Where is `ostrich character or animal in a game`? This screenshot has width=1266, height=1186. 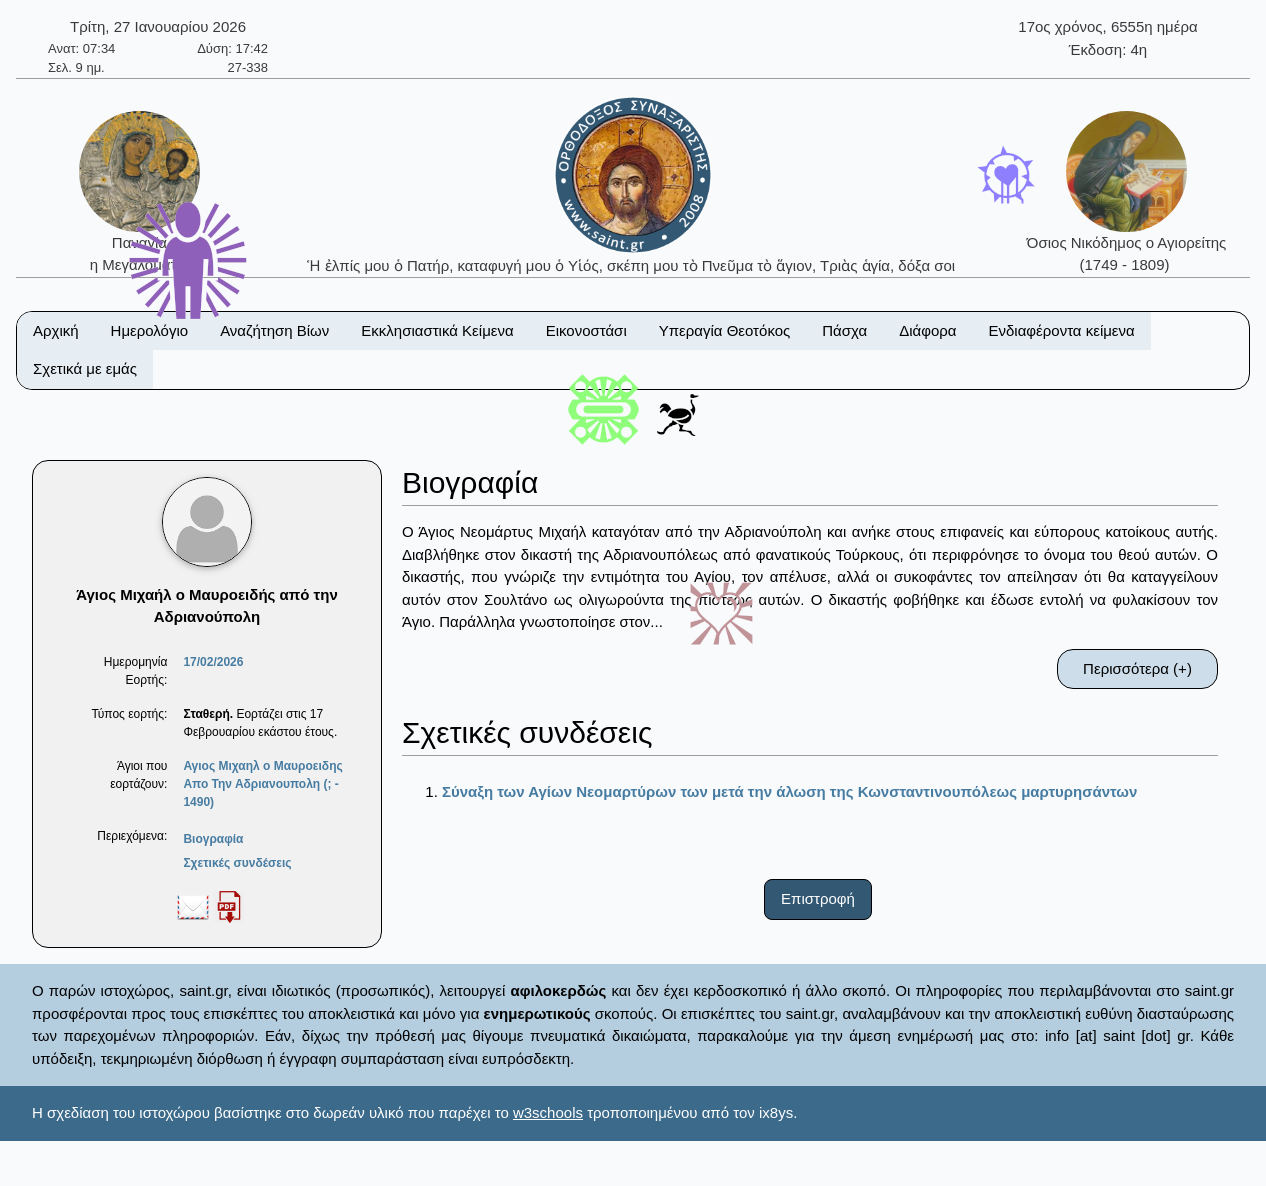
ostrich character or animal in a game is located at coordinates (678, 415).